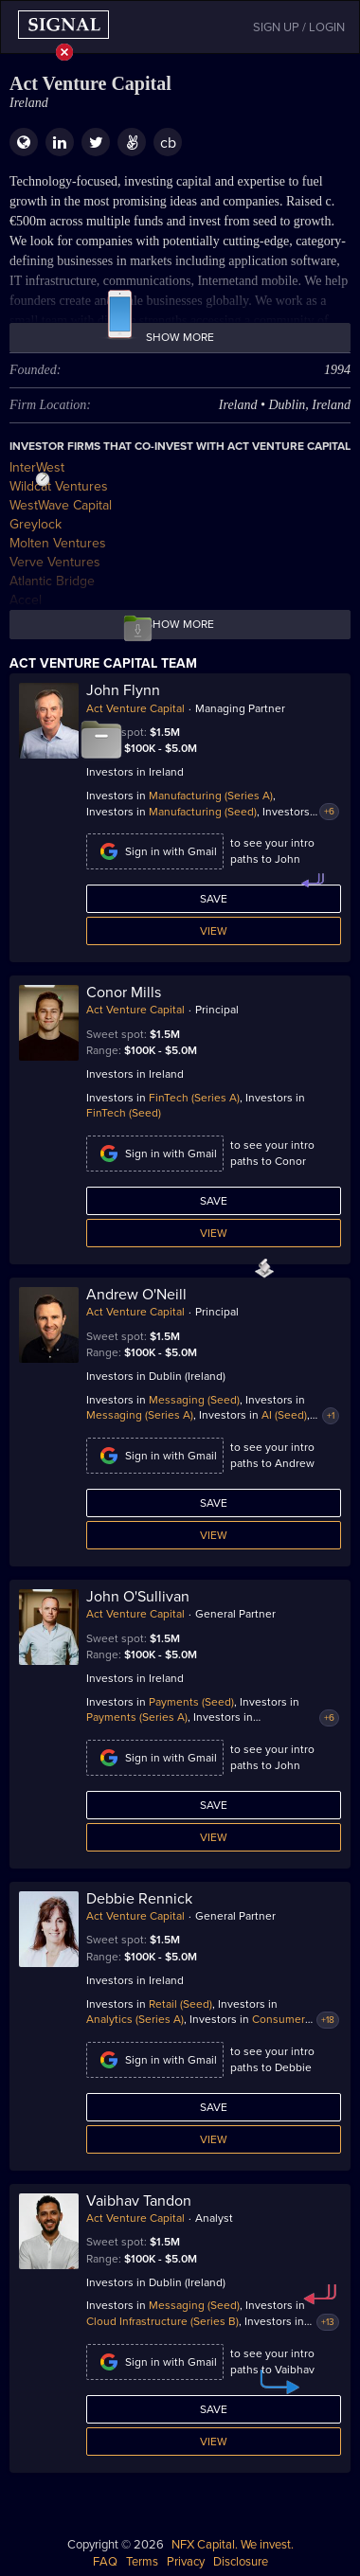  Describe the element at coordinates (264, 1268) in the screenshot. I see `run an AppleScript applet` at that location.